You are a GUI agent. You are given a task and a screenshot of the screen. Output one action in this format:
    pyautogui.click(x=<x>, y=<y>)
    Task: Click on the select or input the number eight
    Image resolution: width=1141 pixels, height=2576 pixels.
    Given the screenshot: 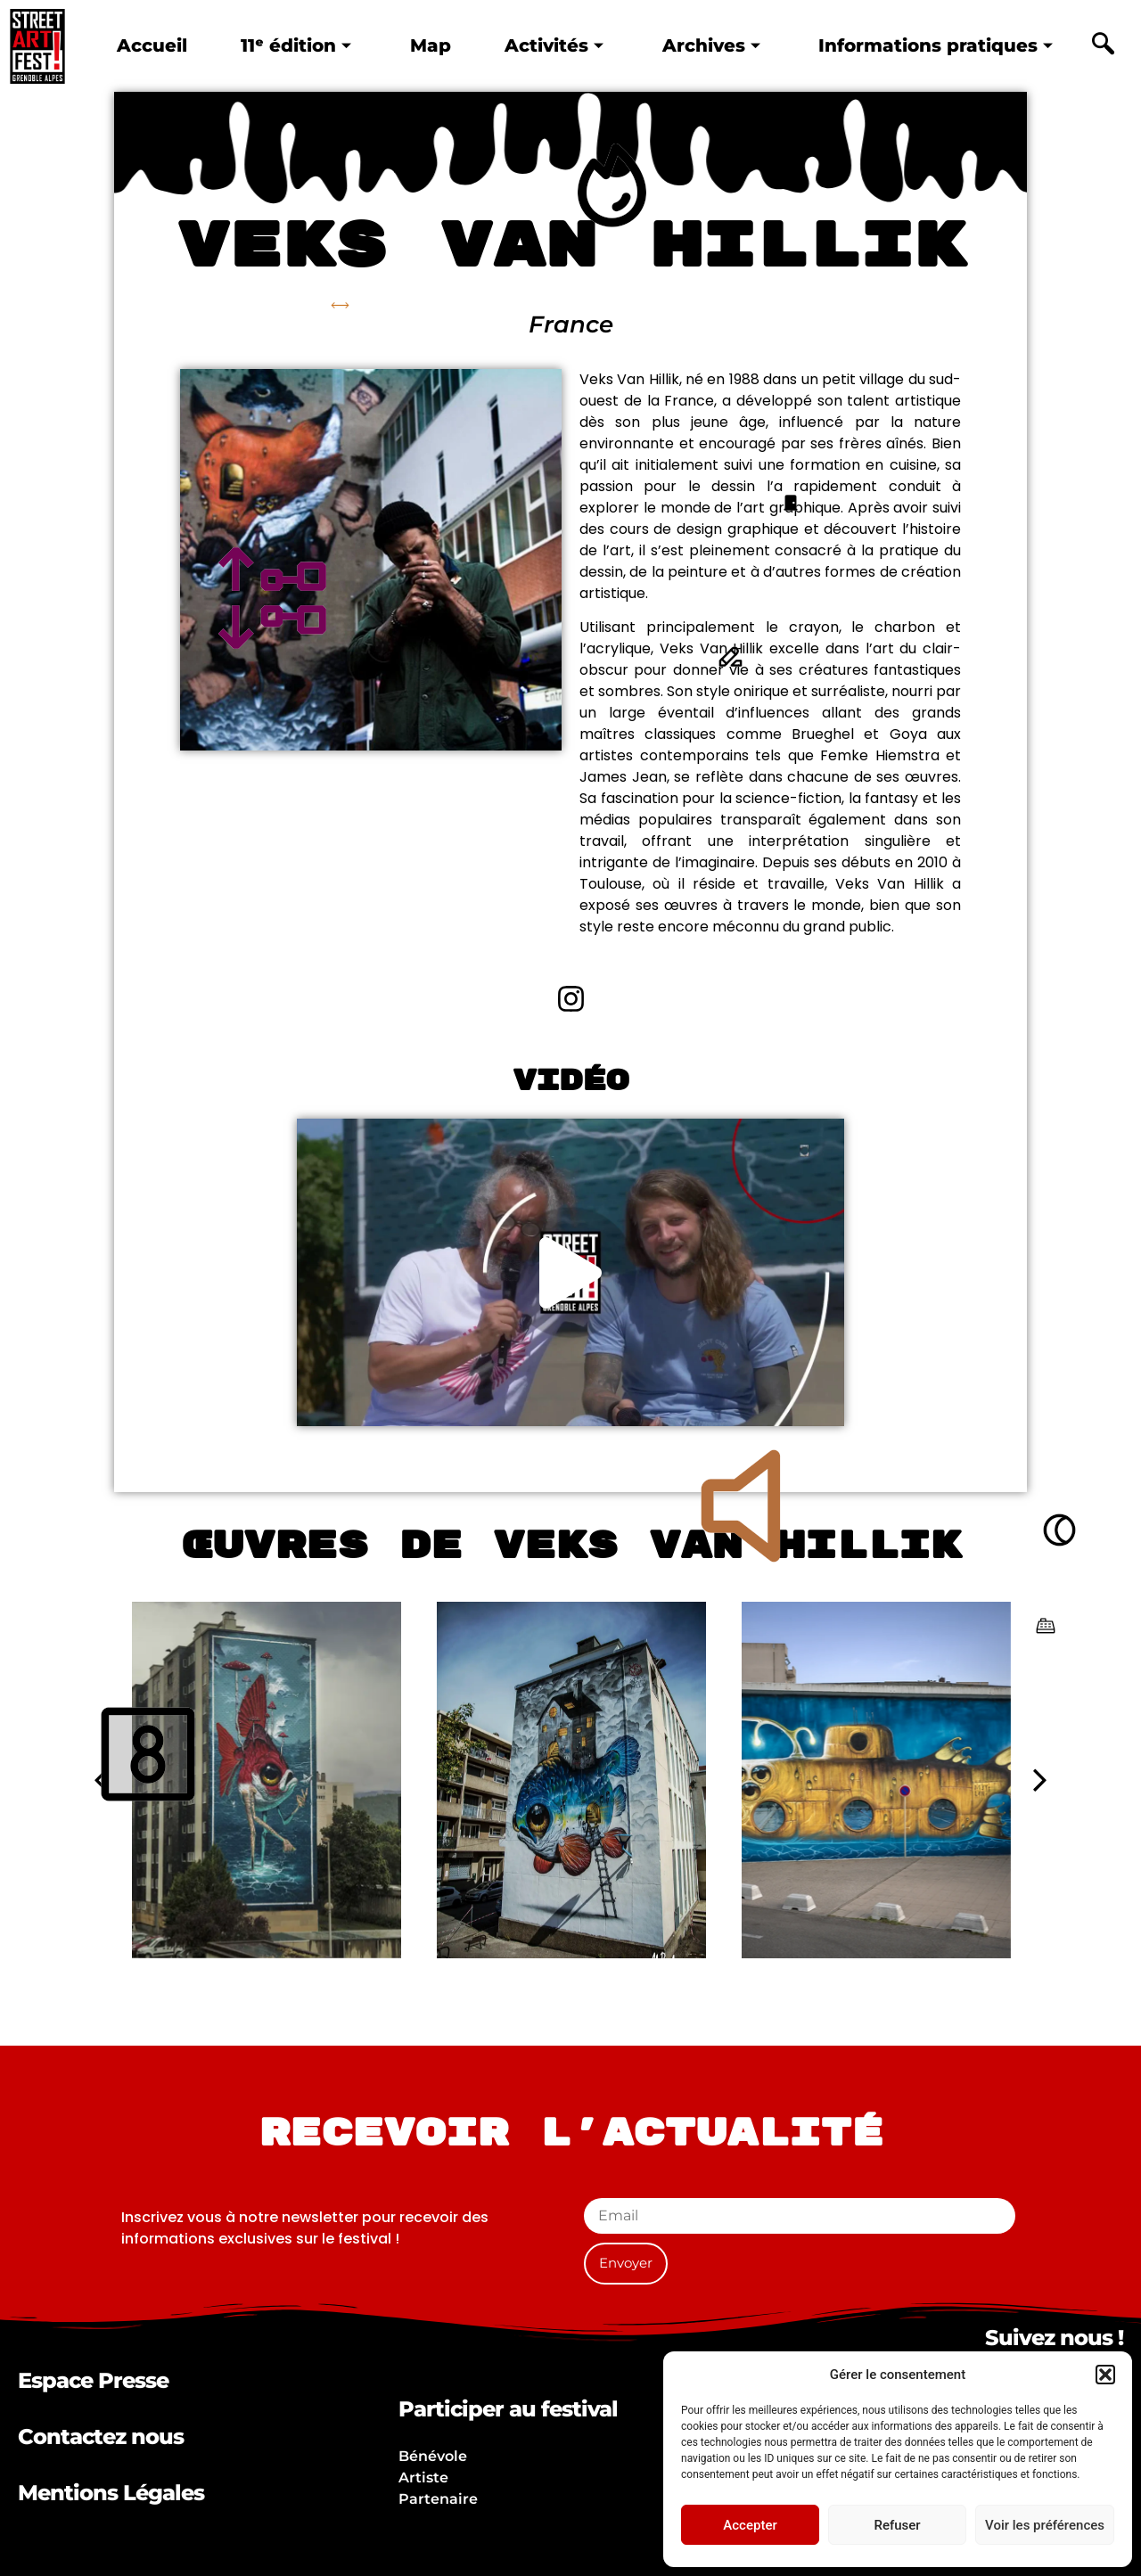 What is the action you would take?
    pyautogui.click(x=148, y=1754)
    